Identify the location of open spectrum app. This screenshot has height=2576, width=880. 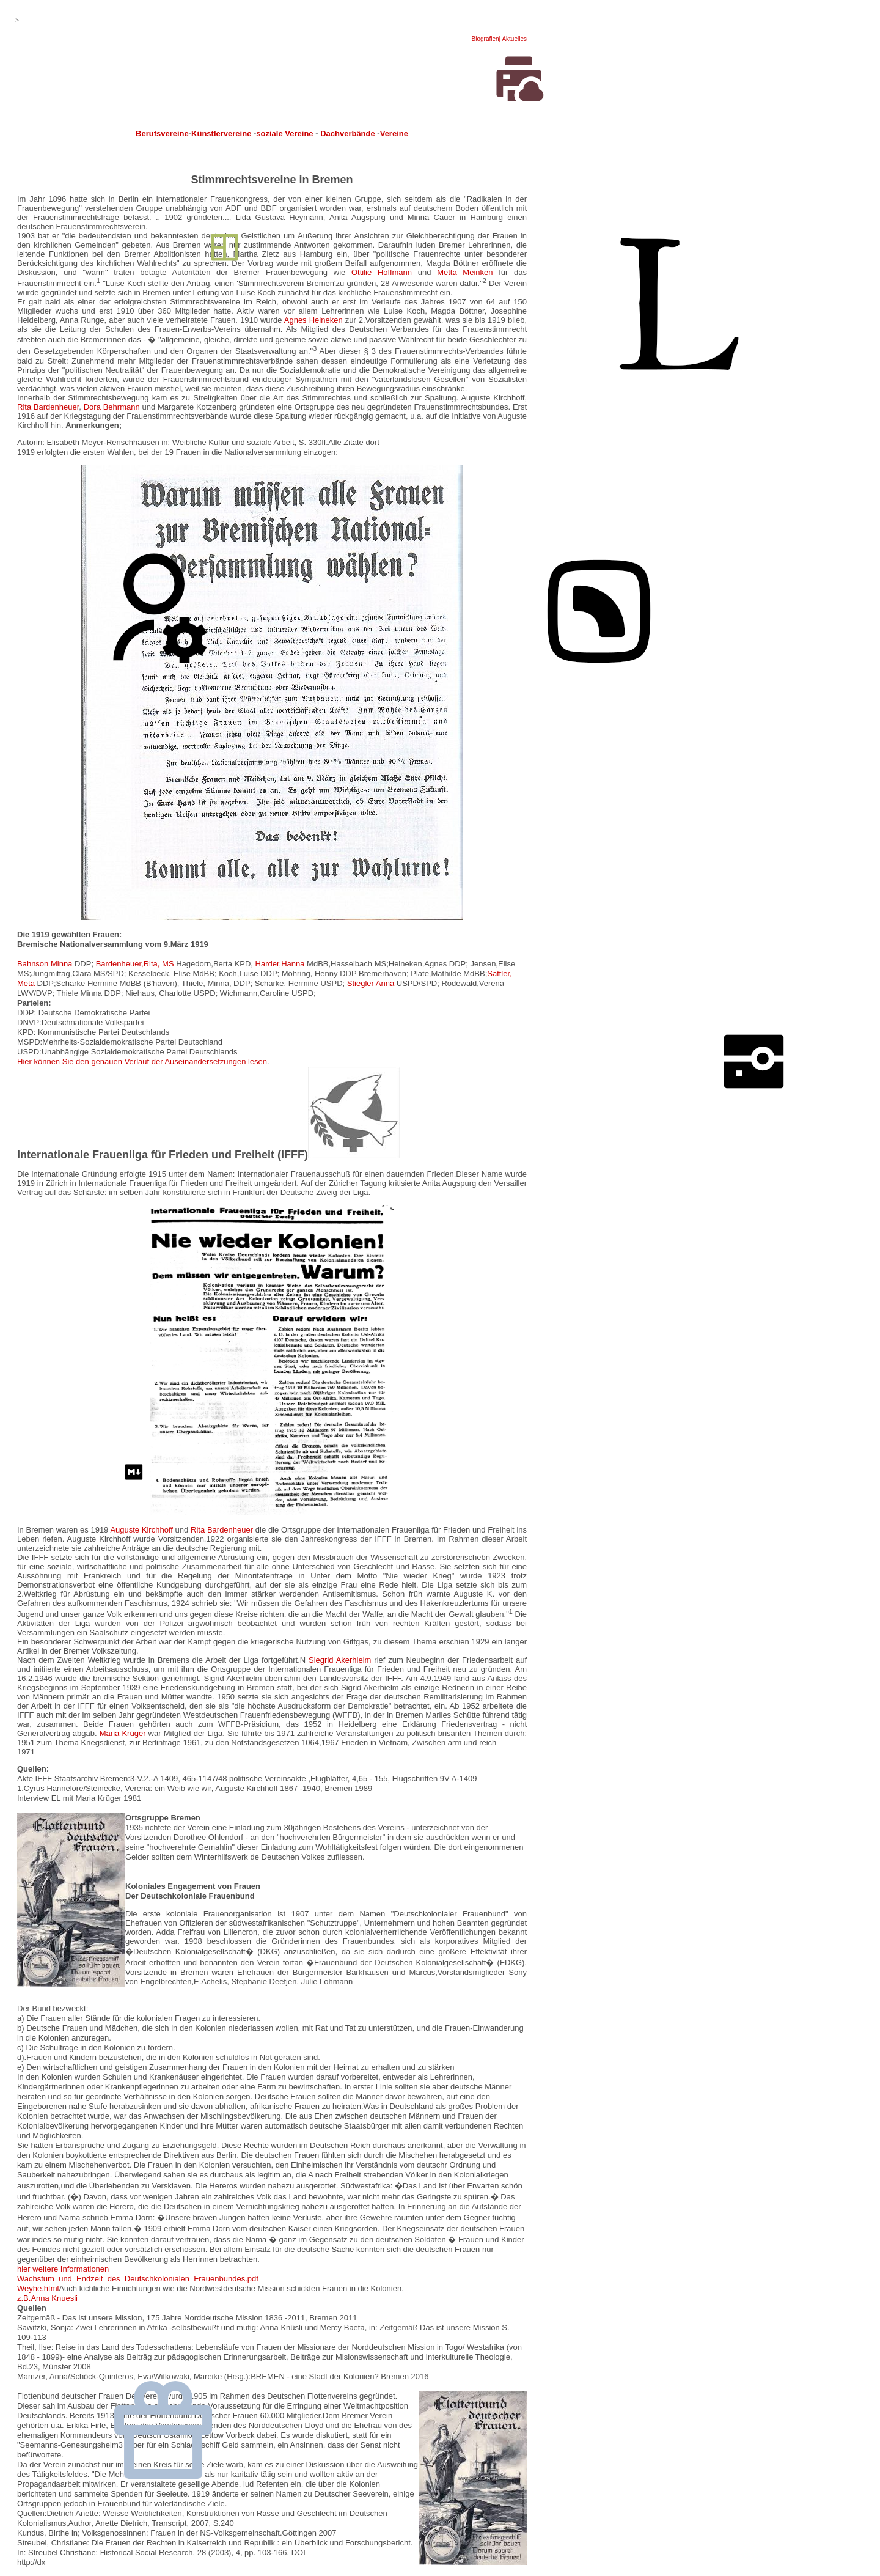
(599, 611).